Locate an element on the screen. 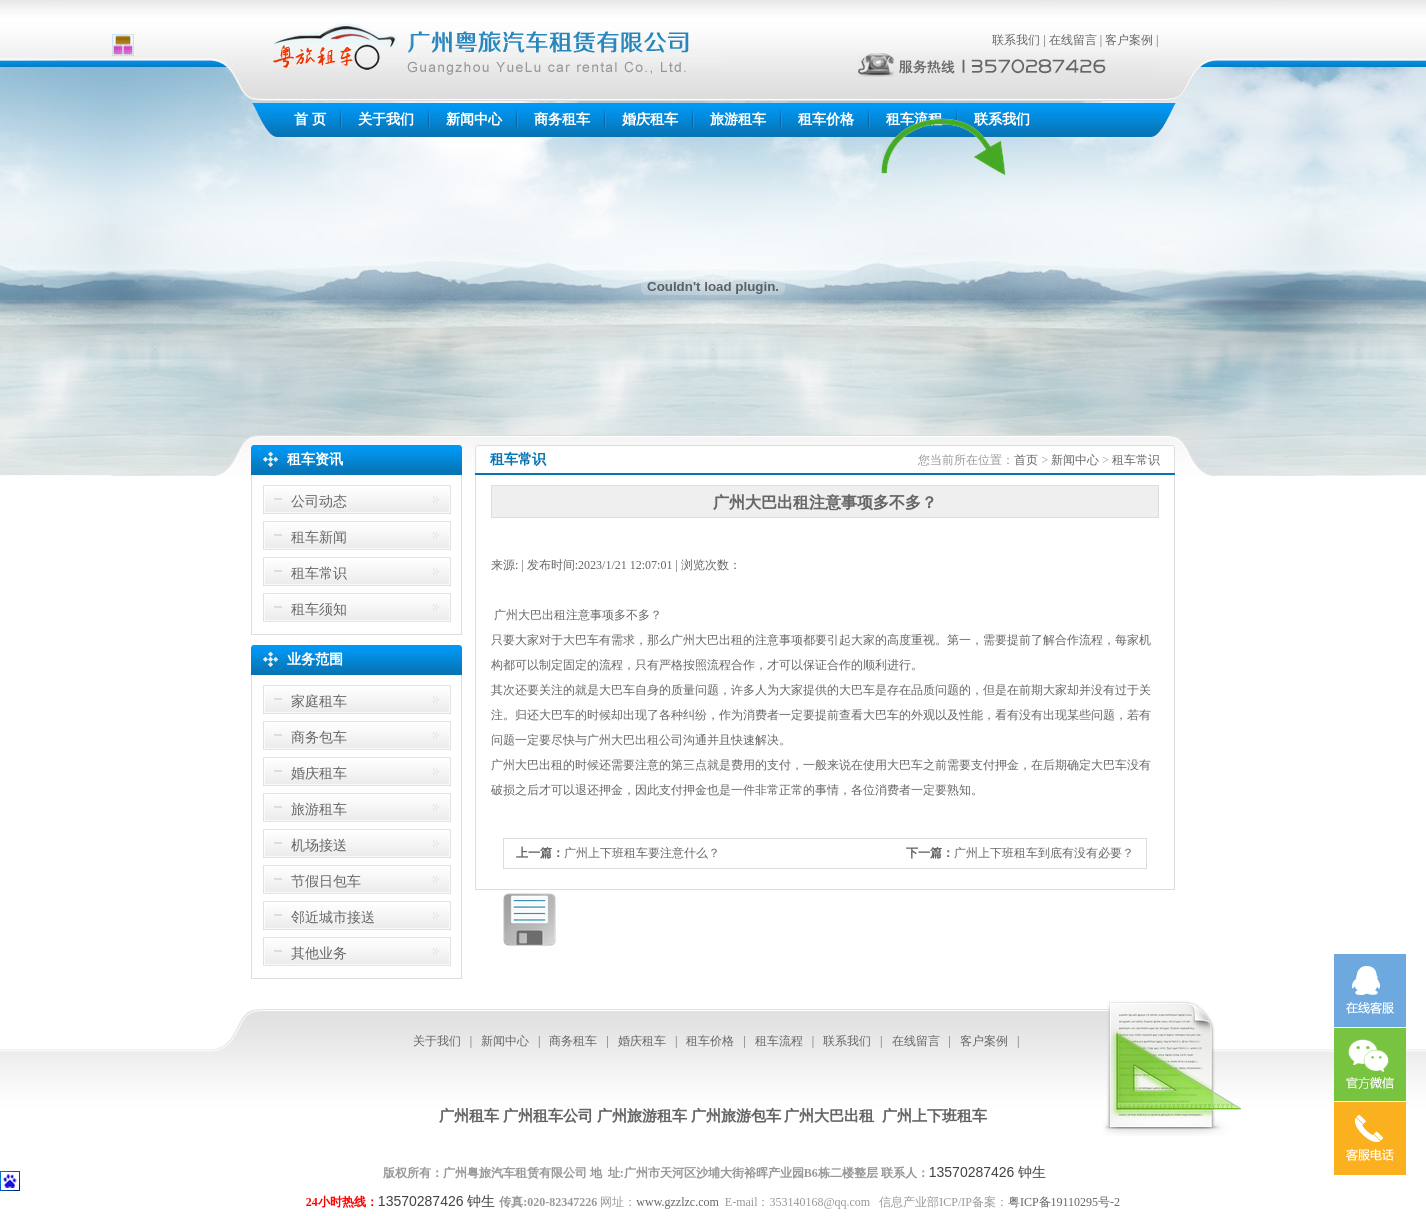  configure page layout settings is located at coordinates (1172, 1065).